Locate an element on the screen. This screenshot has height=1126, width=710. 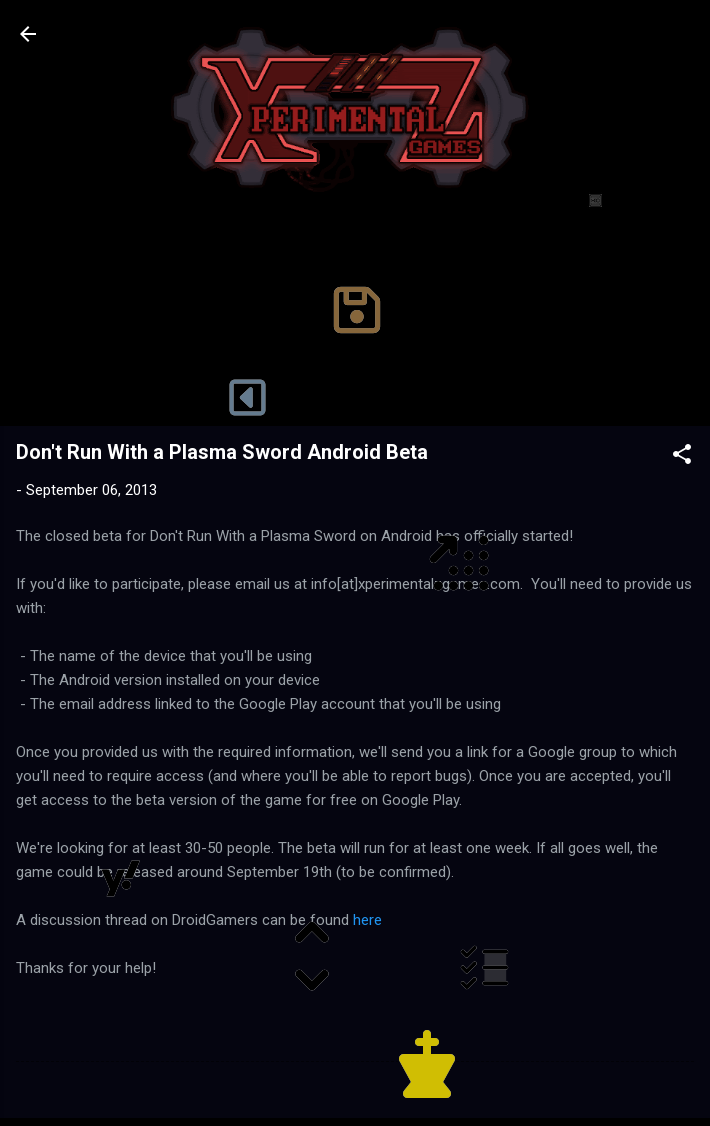
chess king piece indicator is located at coordinates (427, 1066).